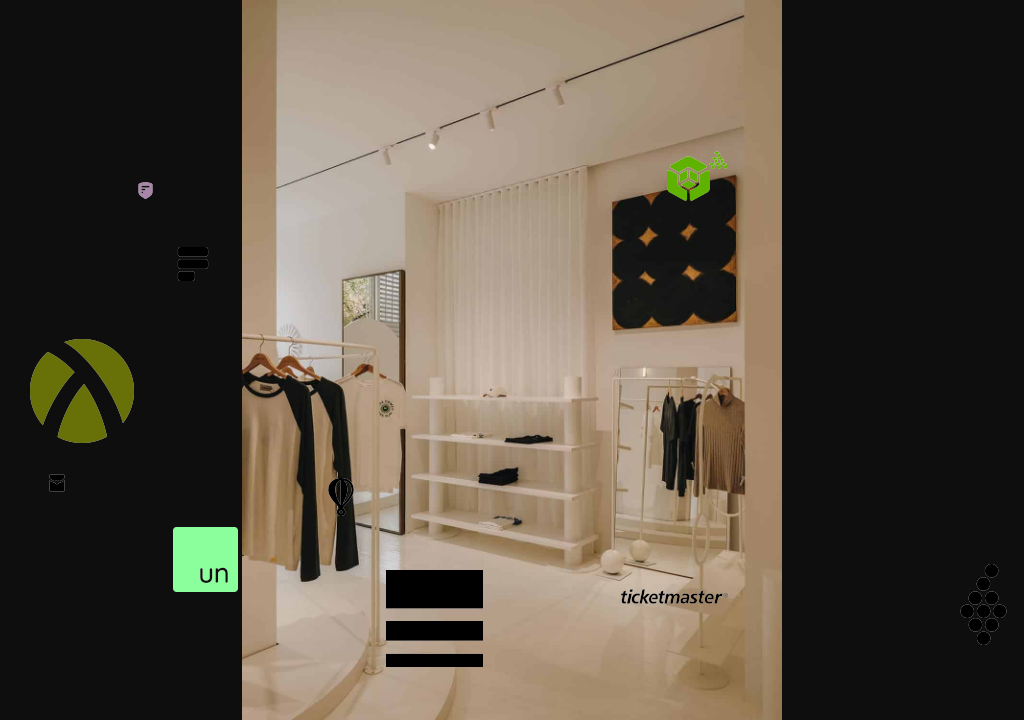 The width and height of the screenshot is (1024, 720). What do you see at coordinates (341, 497) in the screenshot?
I see `fly.io logo` at bounding box center [341, 497].